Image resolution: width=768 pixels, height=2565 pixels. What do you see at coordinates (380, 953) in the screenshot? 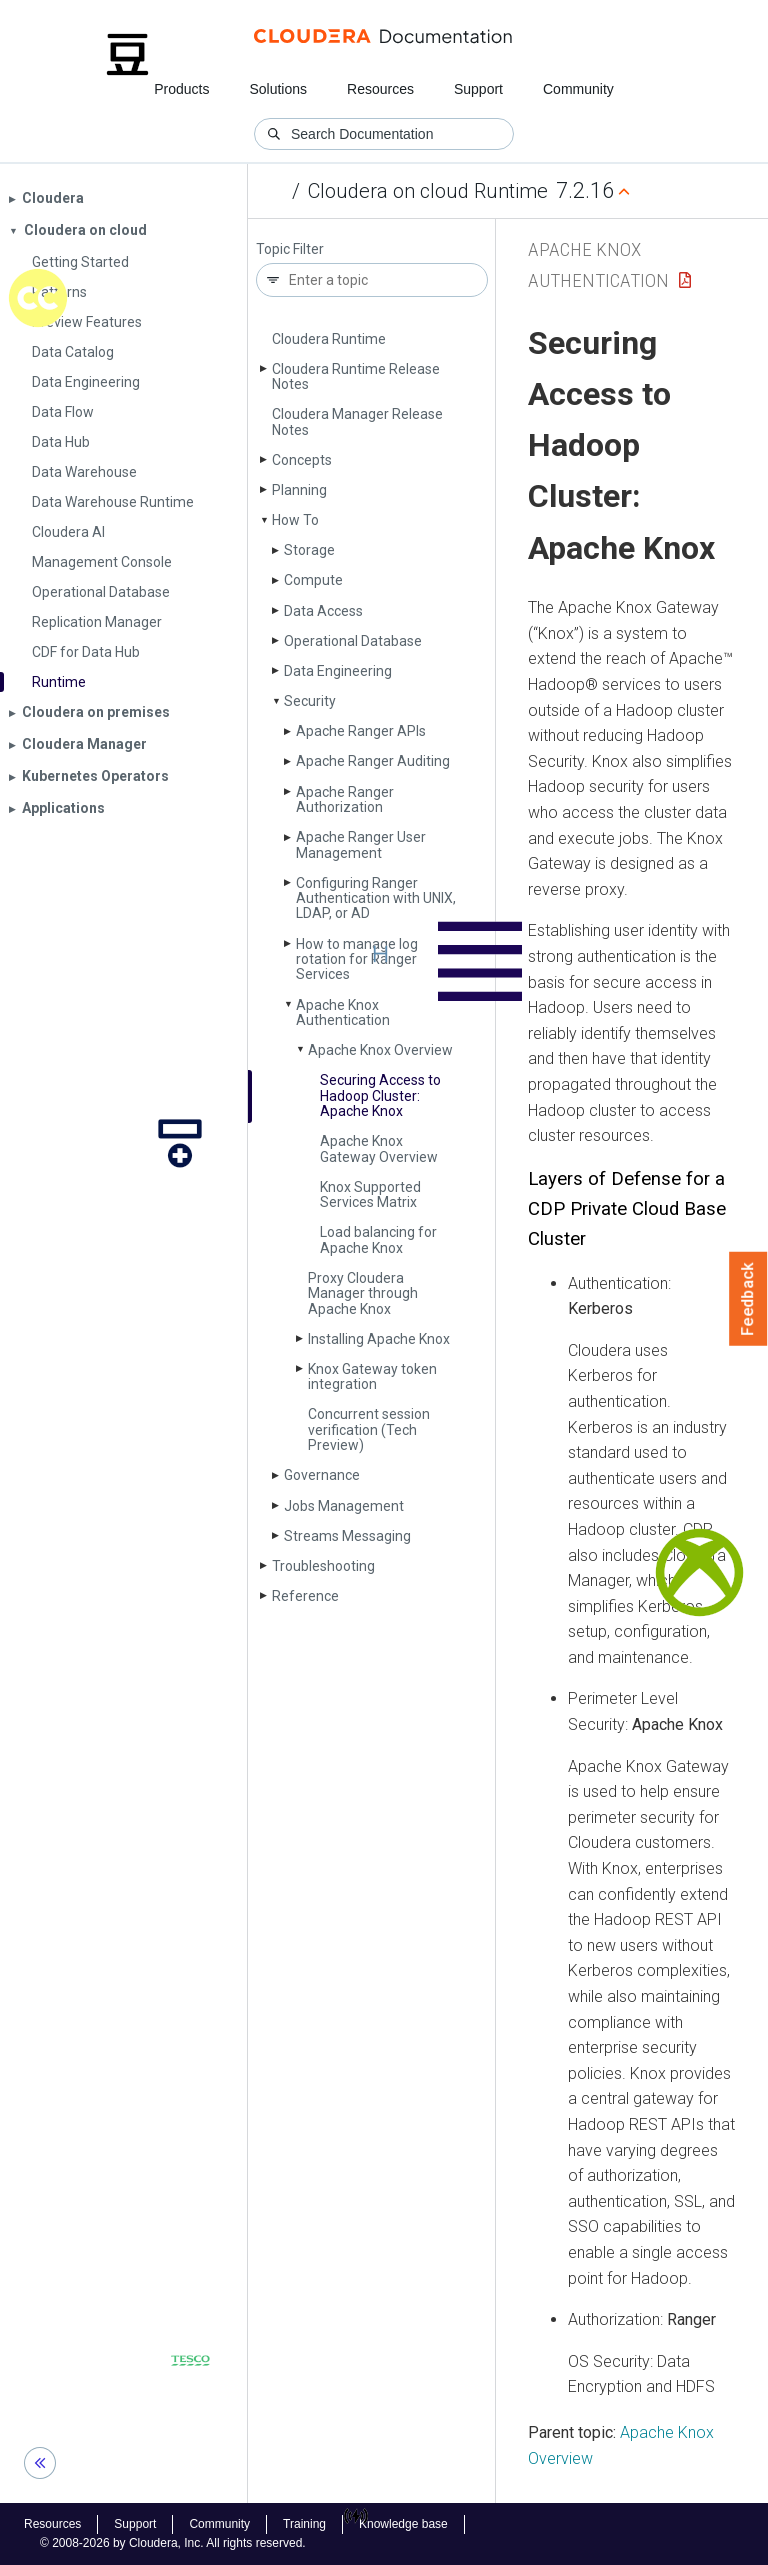
I see `insert a heading in the document` at bounding box center [380, 953].